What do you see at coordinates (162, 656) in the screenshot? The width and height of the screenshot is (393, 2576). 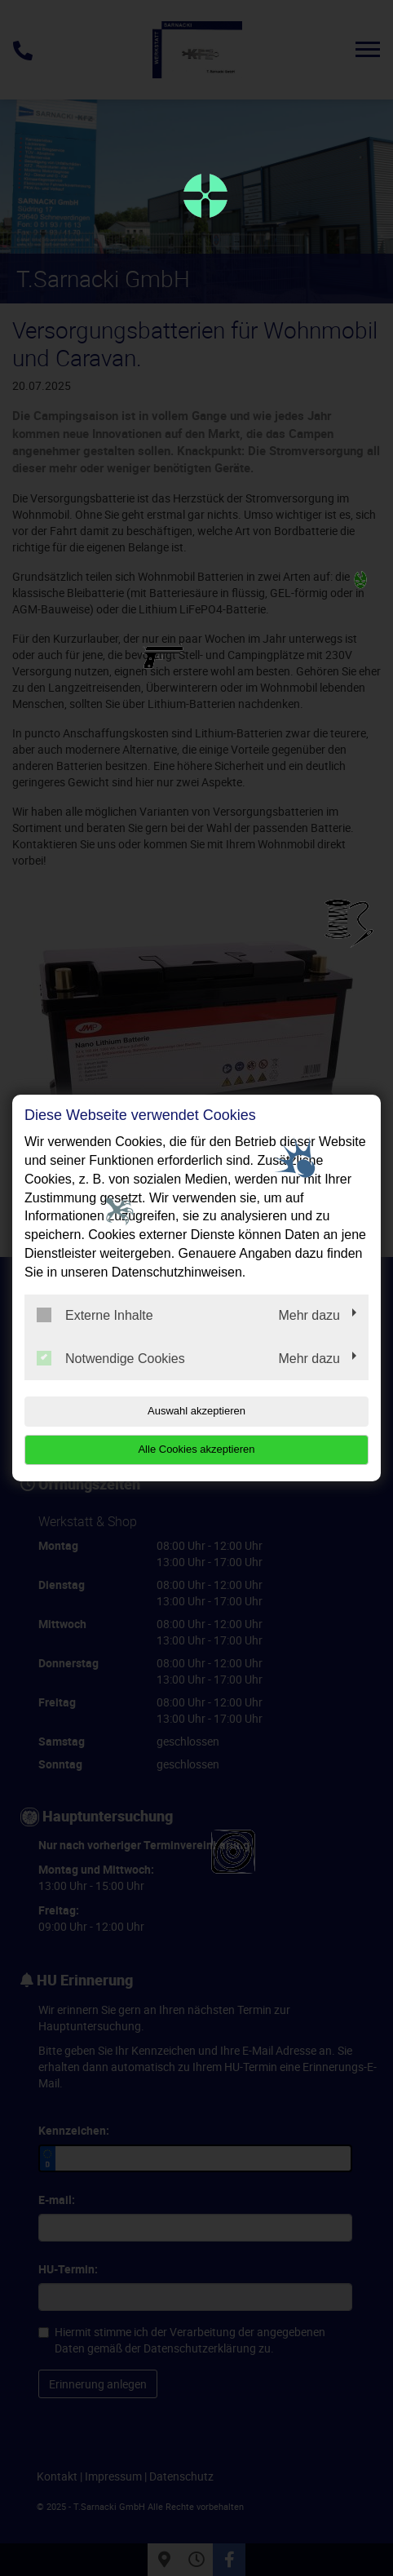 I see `select pistol weapon in game` at bounding box center [162, 656].